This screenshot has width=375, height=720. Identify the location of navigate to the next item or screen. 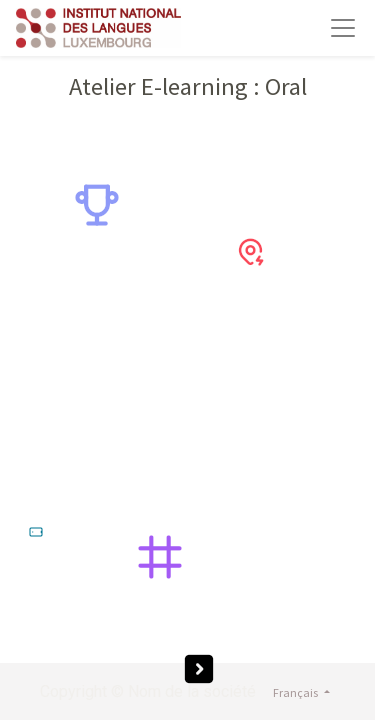
(199, 669).